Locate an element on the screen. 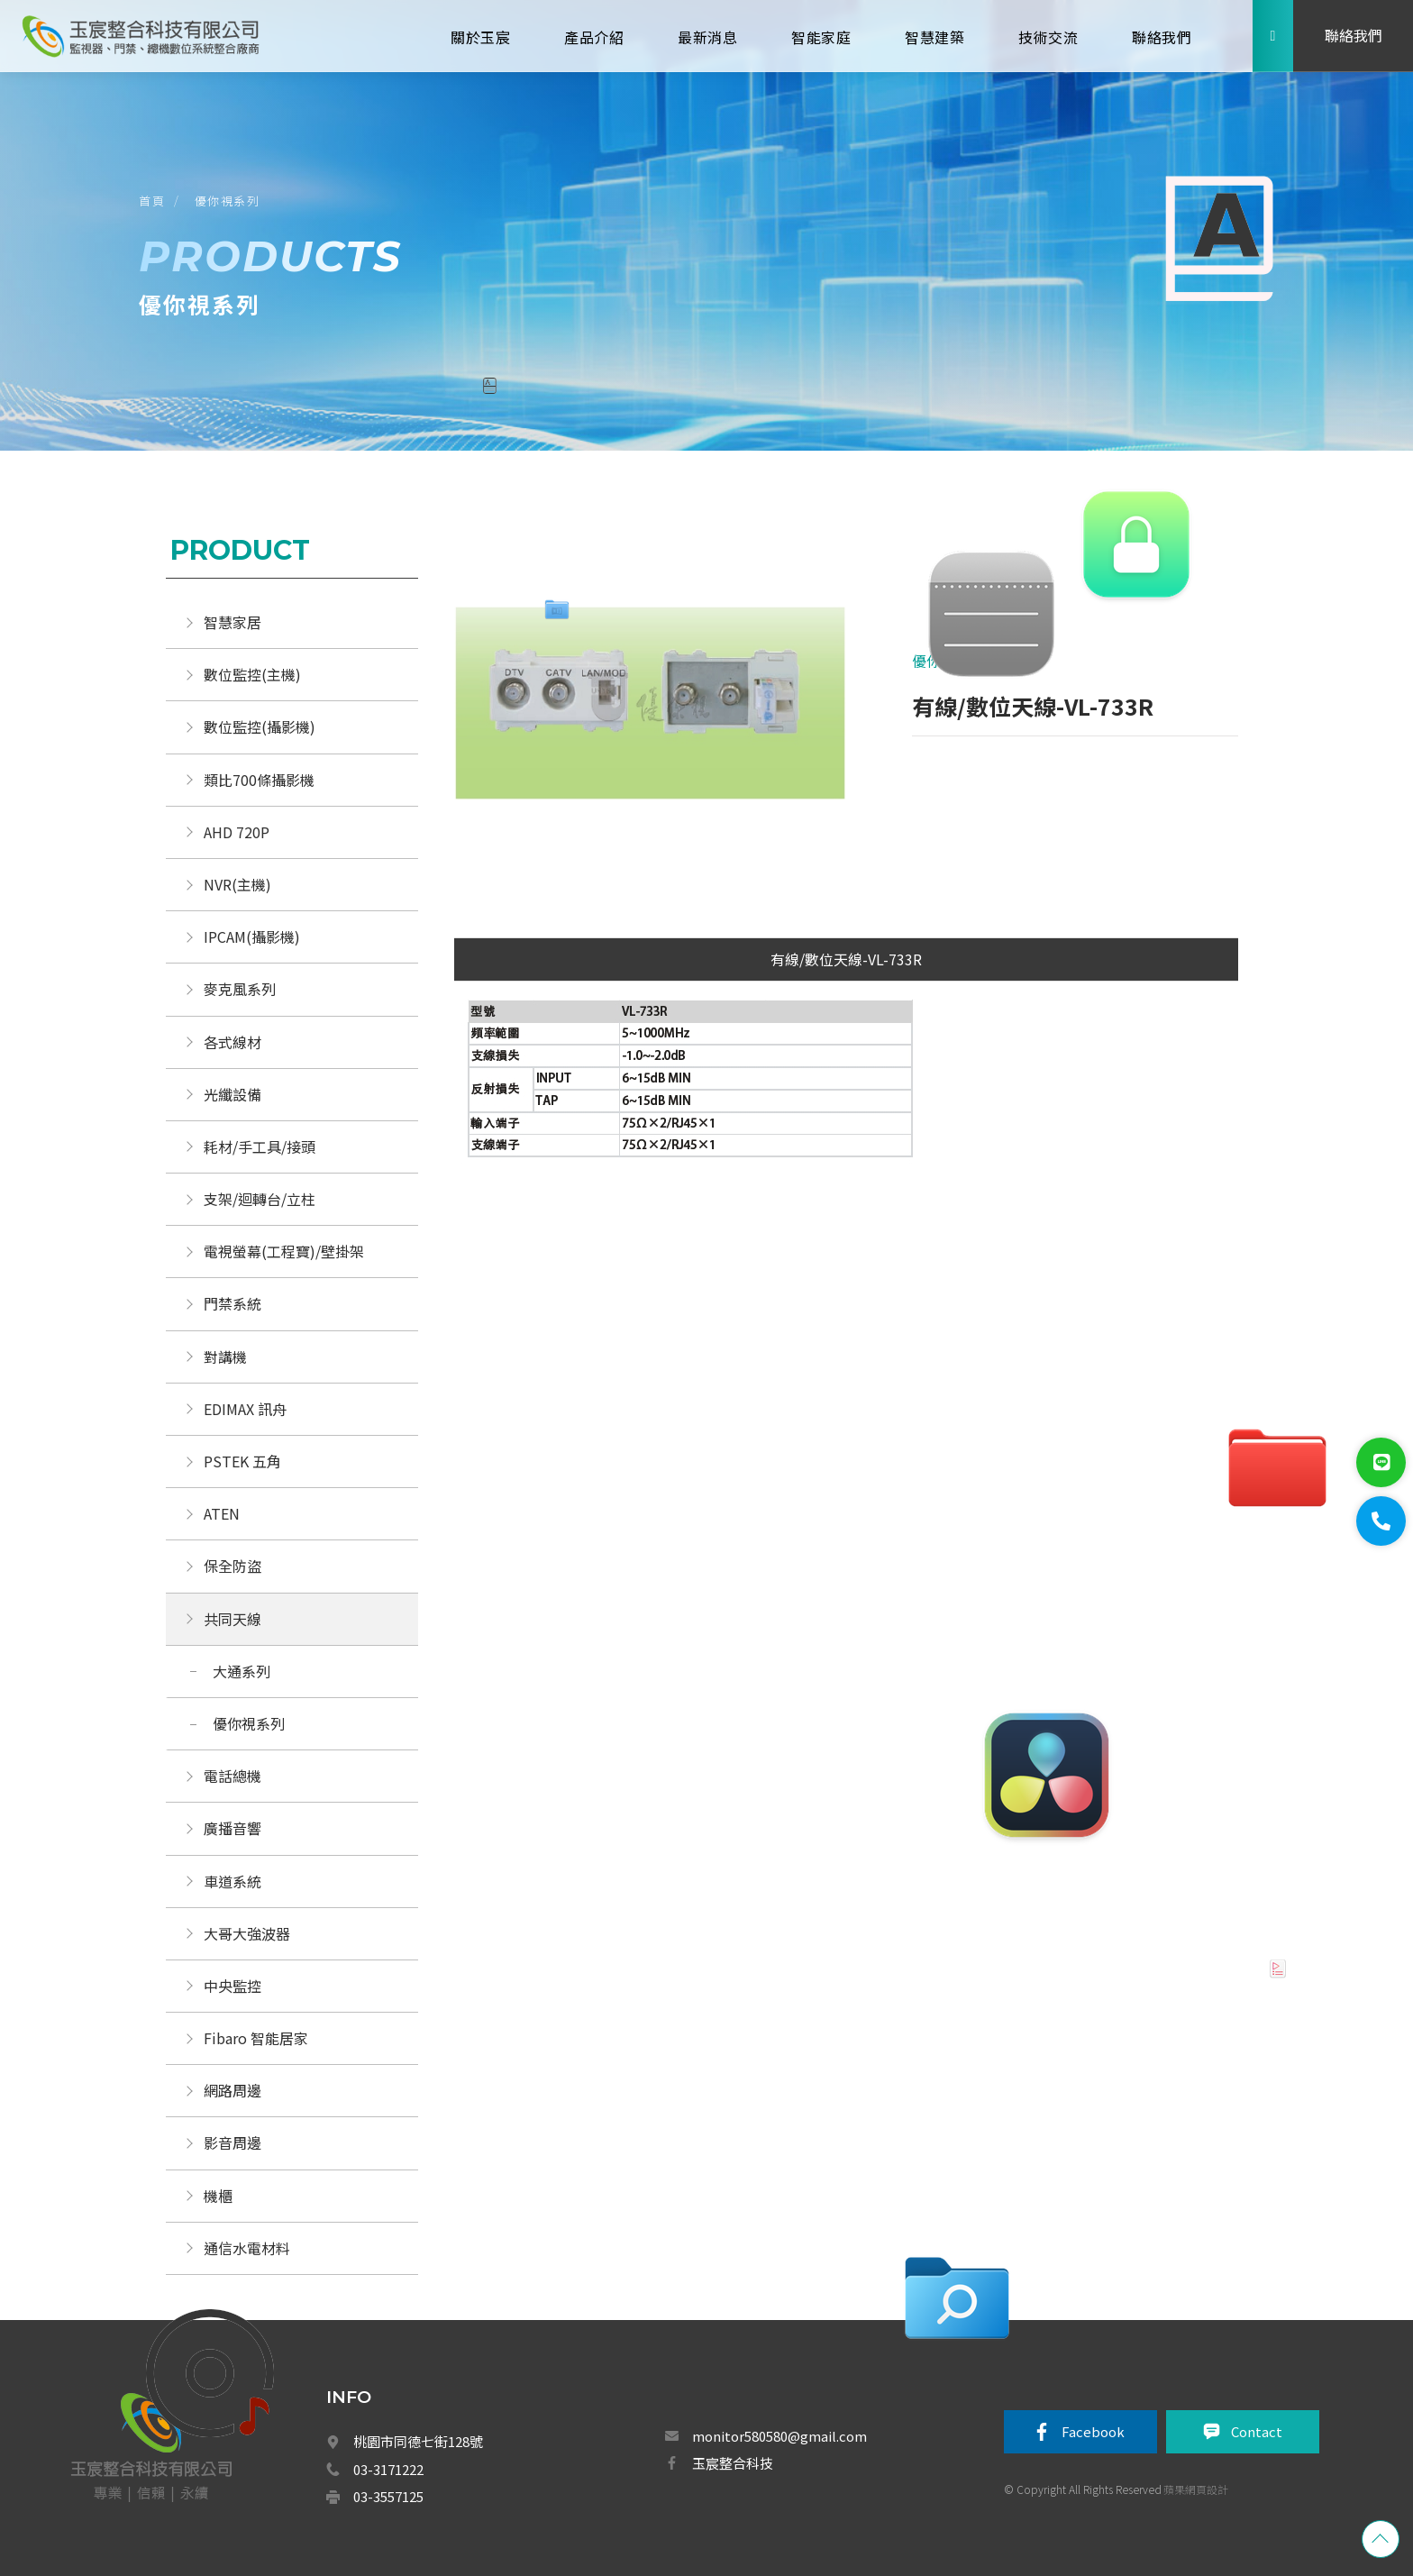  open the notes app is located at coordinates (991, 614).